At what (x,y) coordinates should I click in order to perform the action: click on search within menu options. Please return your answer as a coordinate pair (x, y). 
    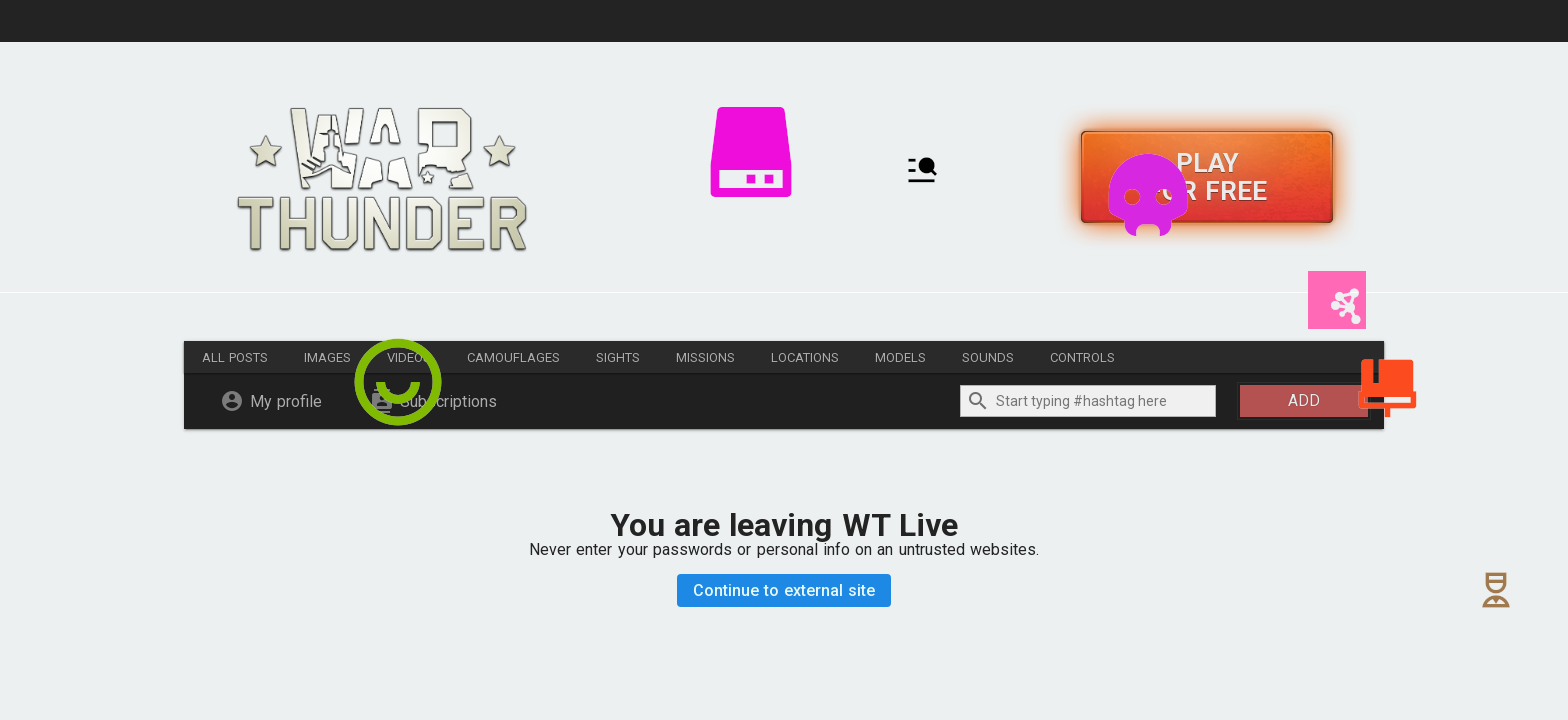
    Looking at the image, I should click on (921, 170).